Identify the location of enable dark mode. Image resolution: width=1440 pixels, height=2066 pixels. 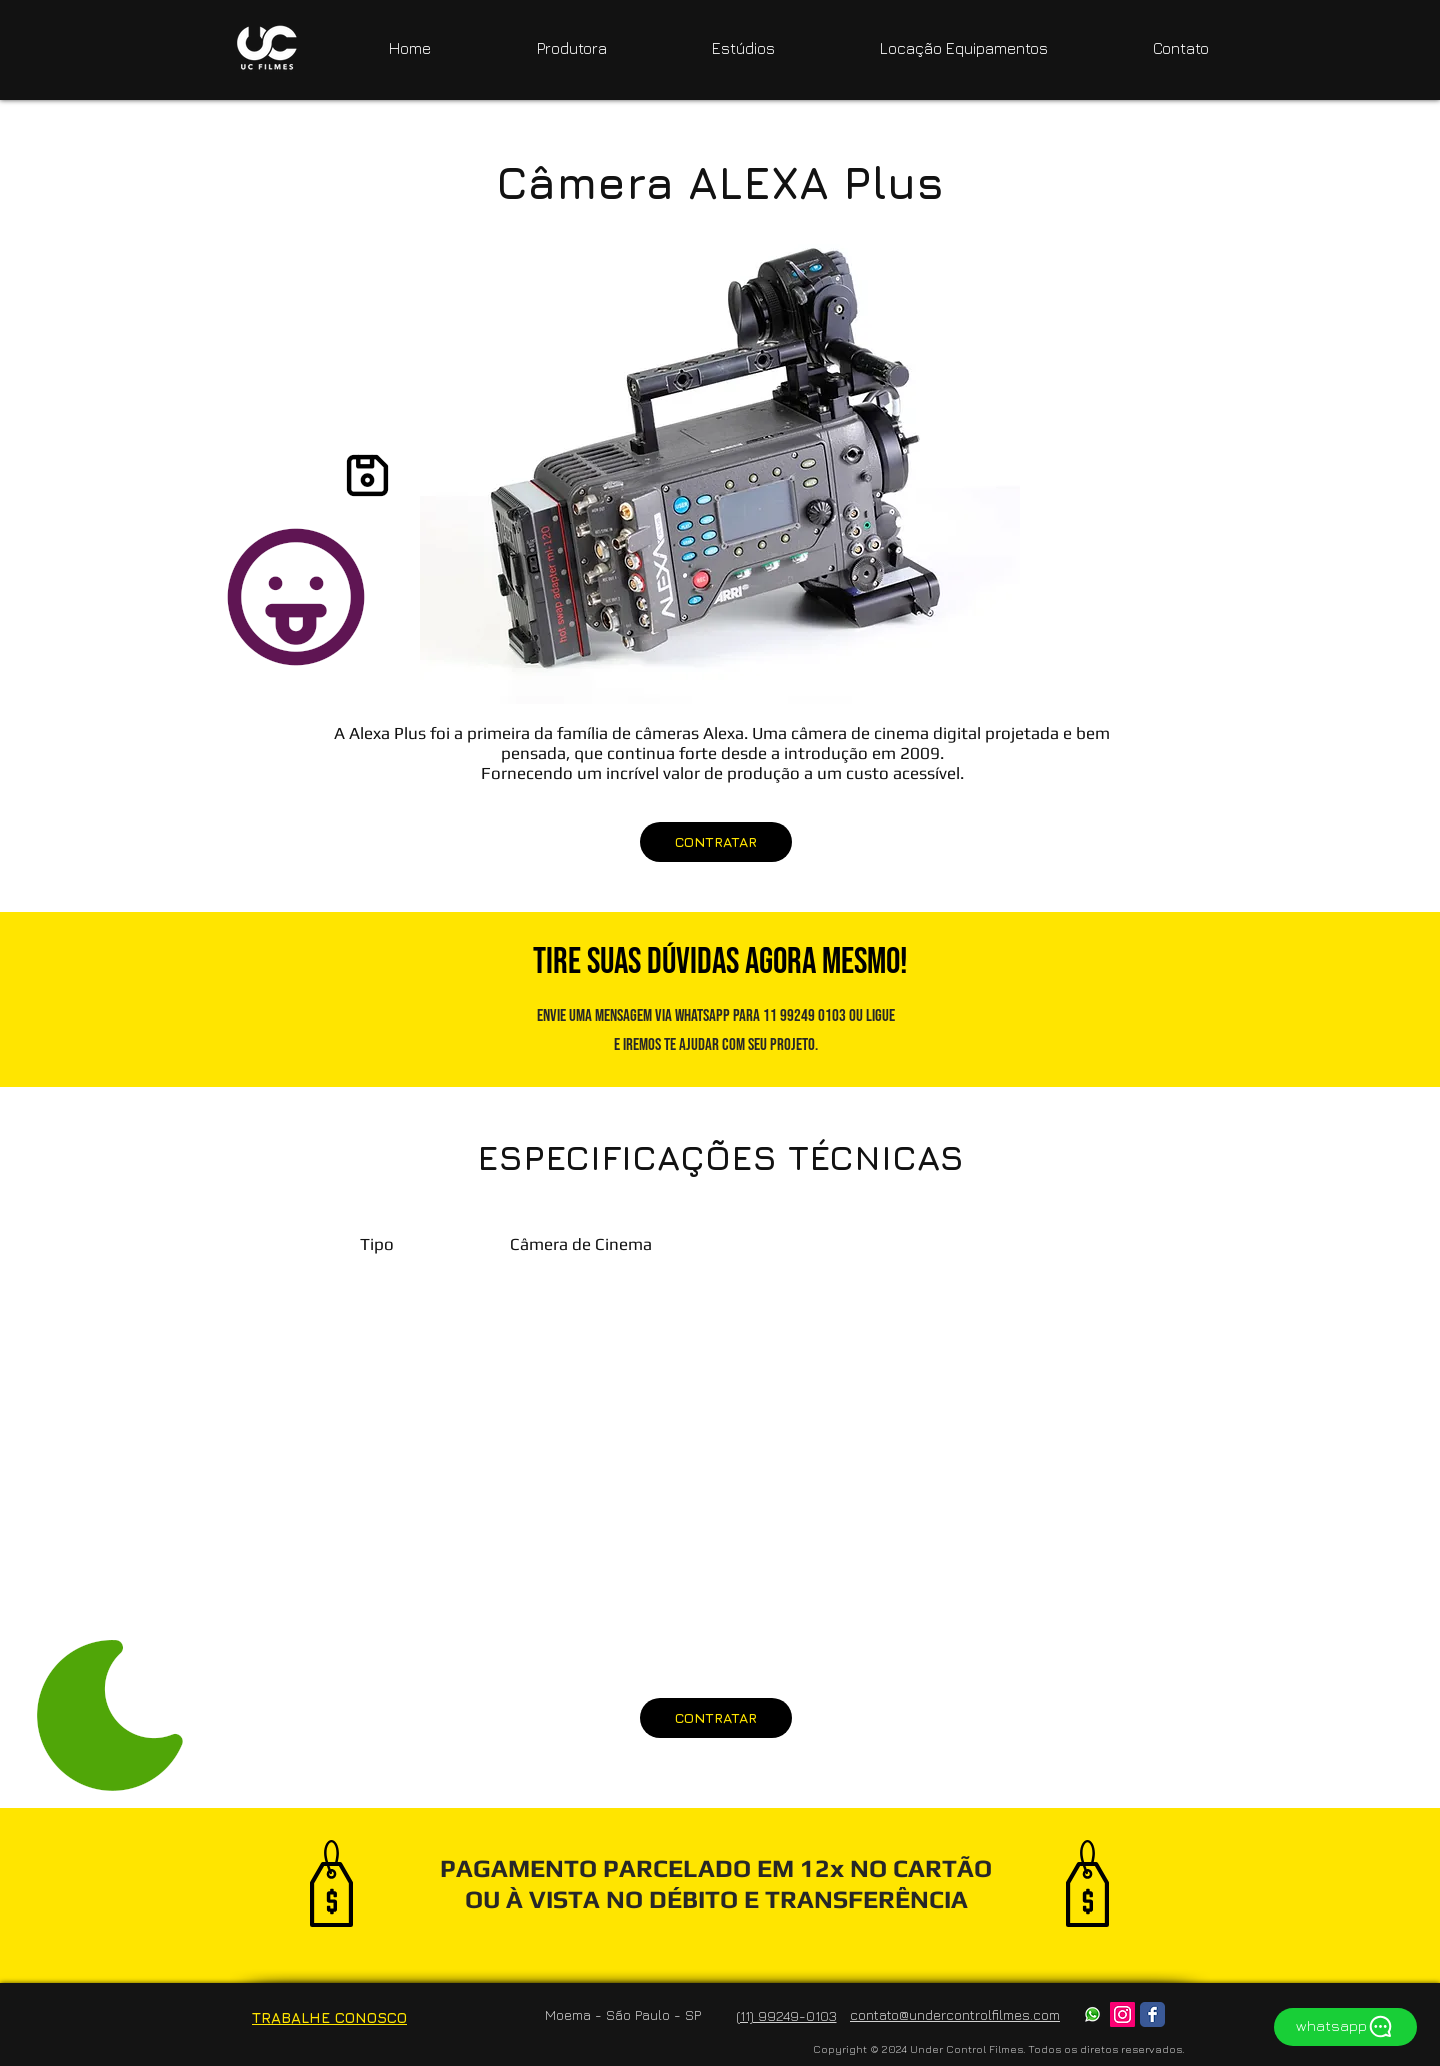
(112, 1715).